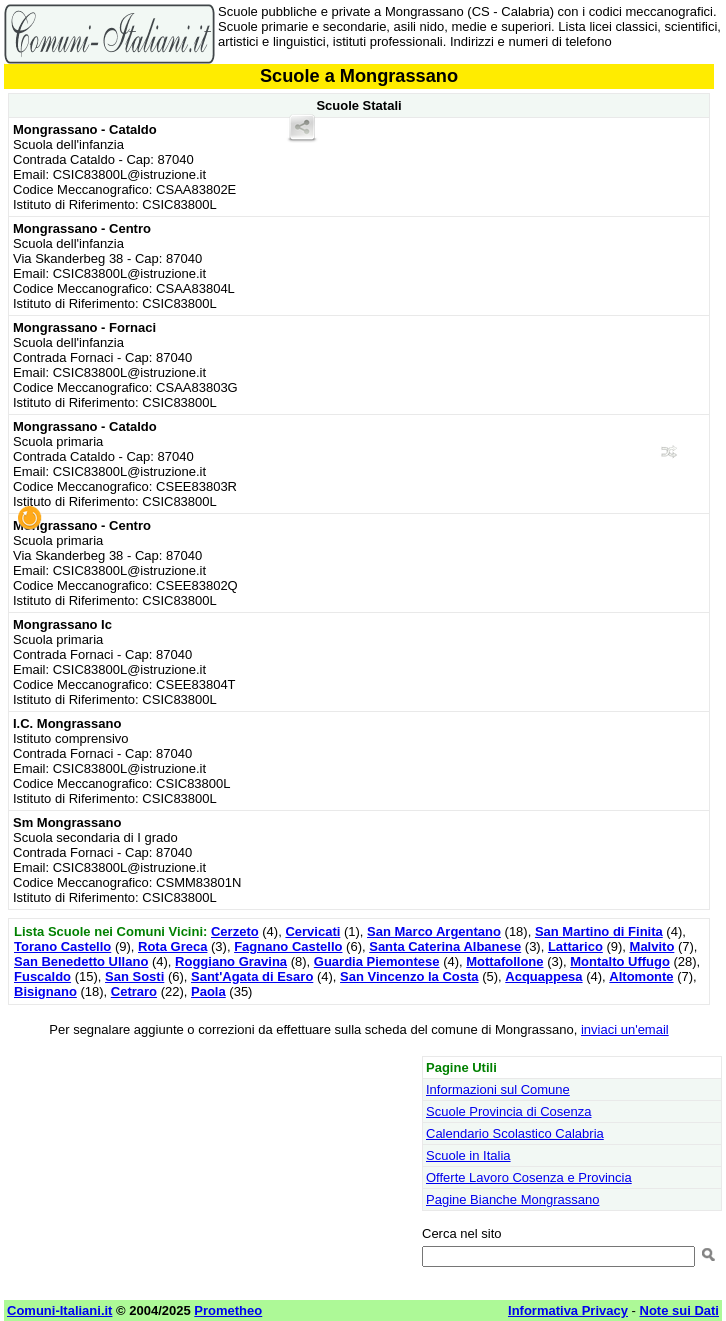 The height and width of the screenshot is (1321, 726). What do you see at coordinates (302, 128) in the screenshot?
I see `indicates a shared file or folder` at bounding box center [302, 128].